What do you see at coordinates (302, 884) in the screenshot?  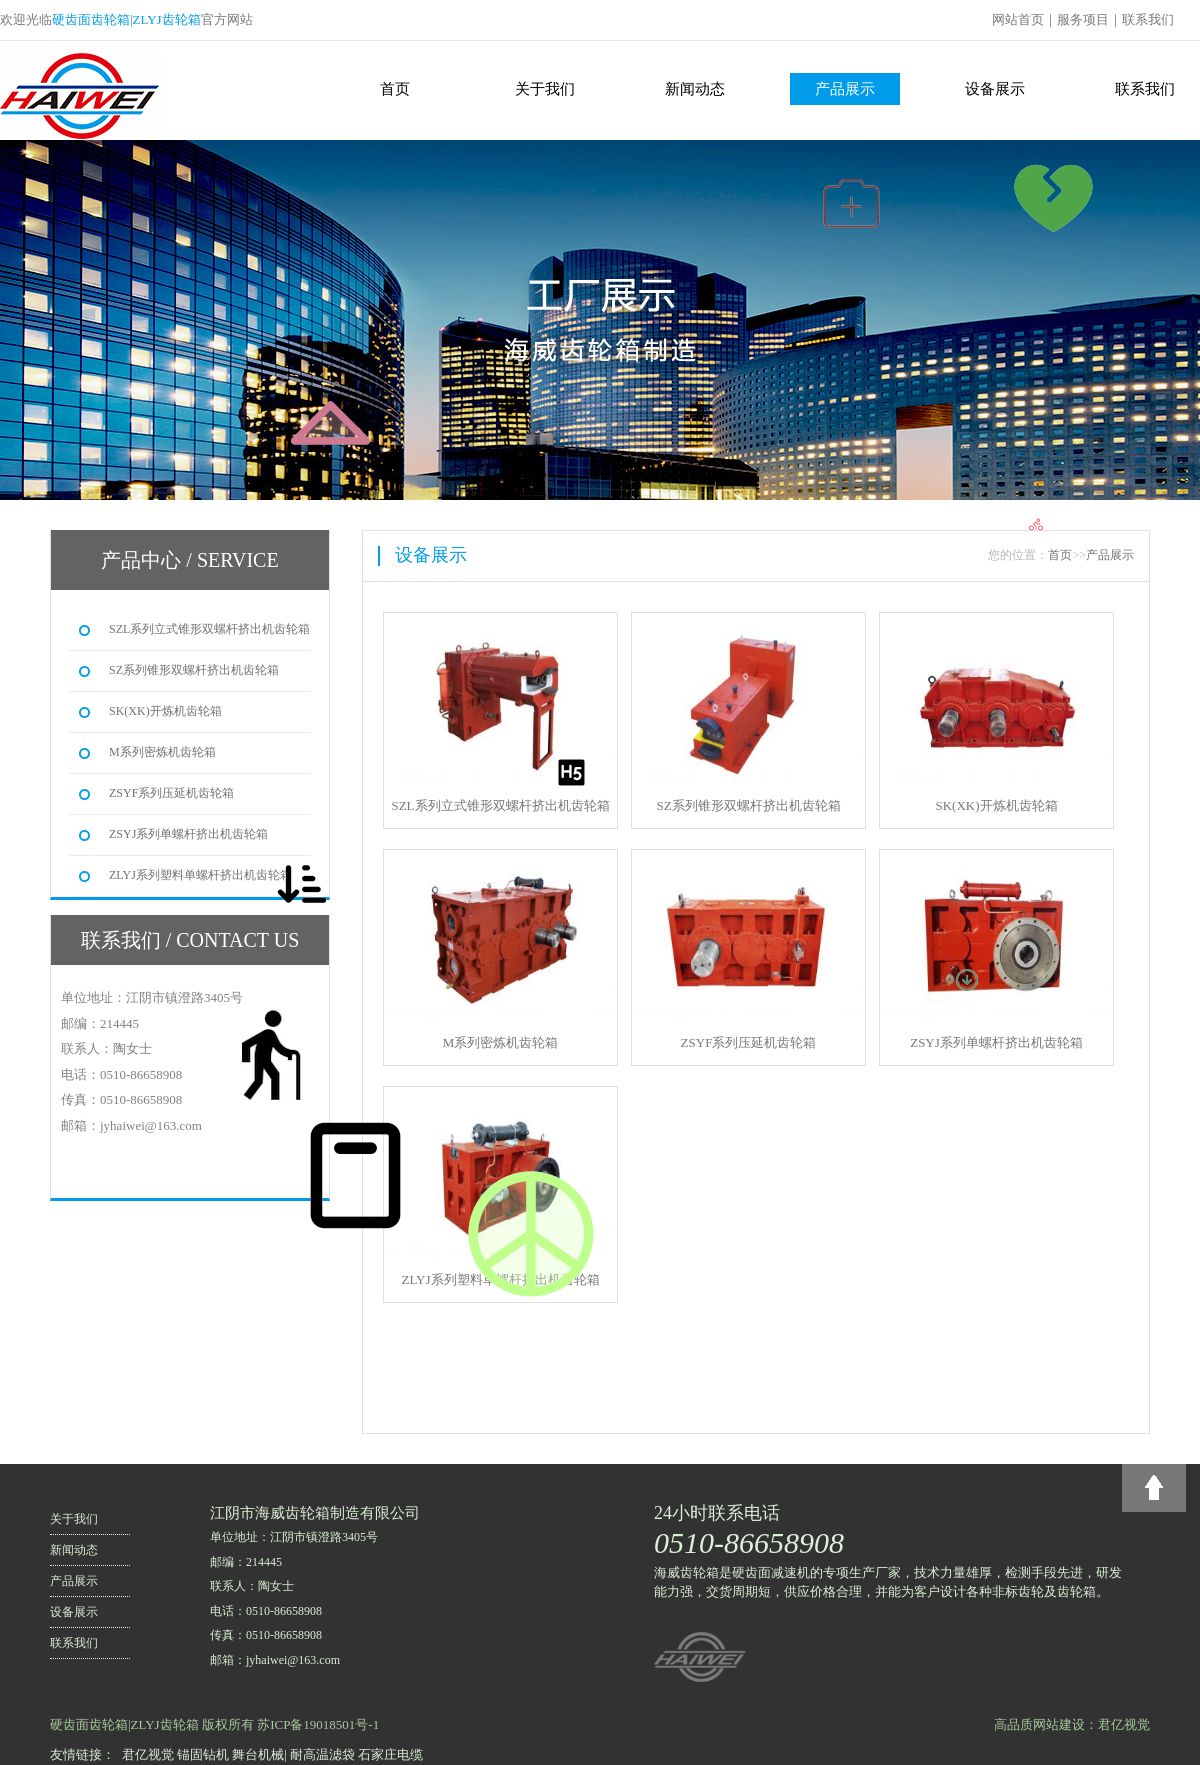 I see `sort items in descending order` at bounding box center [302, 884].